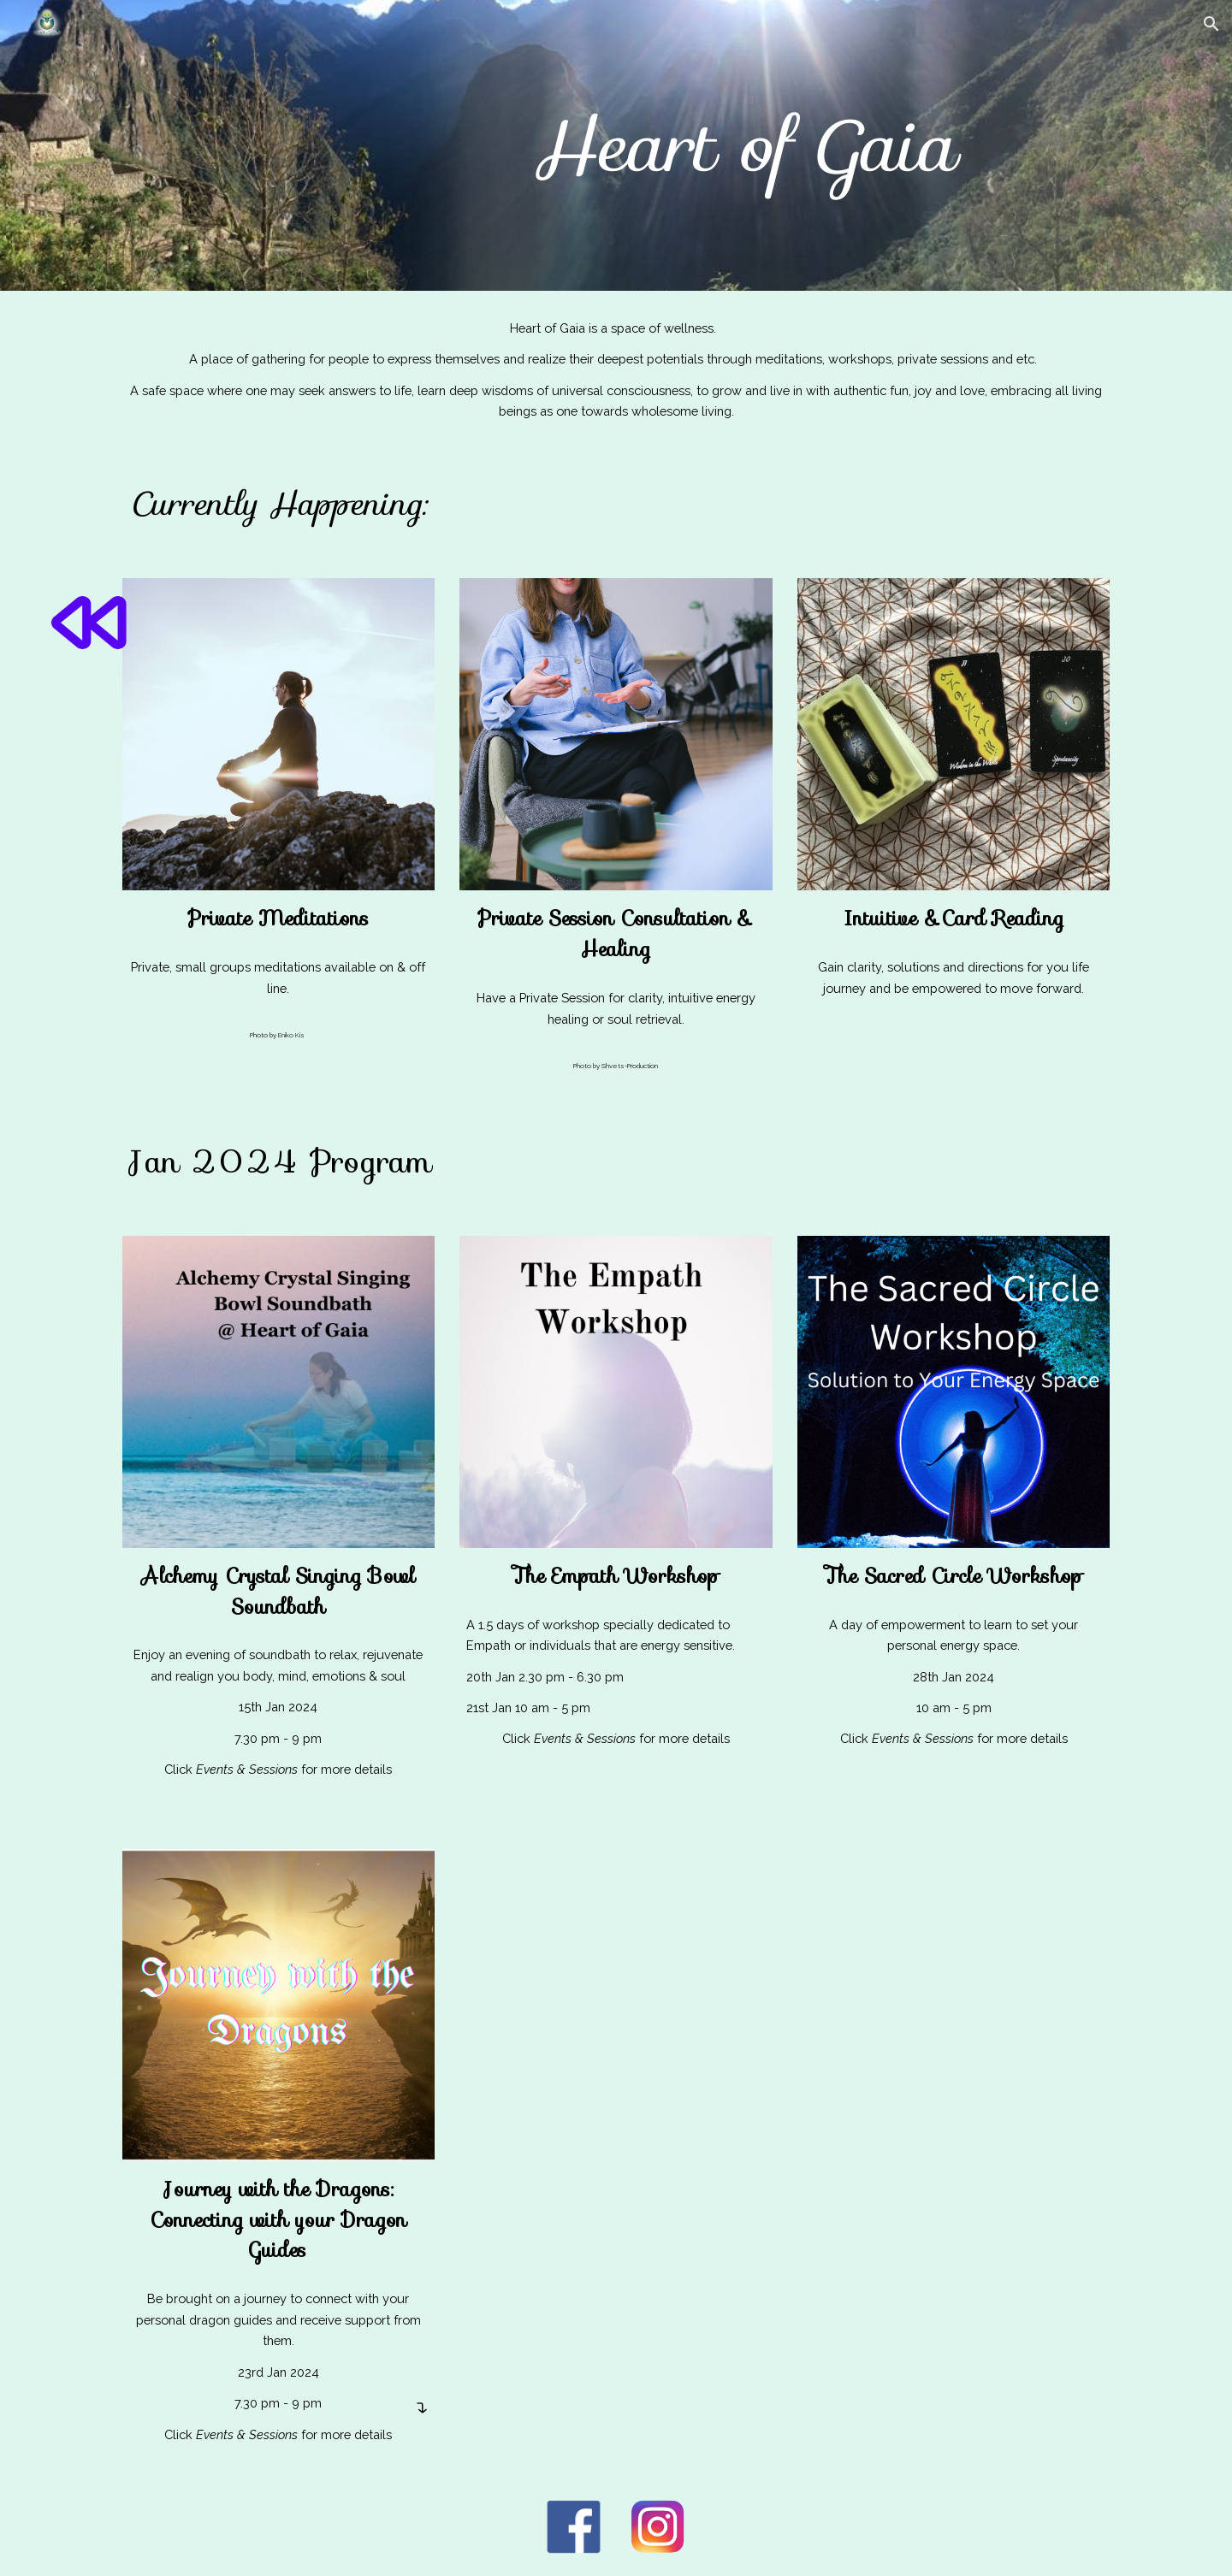 The height and width of the screenshot is (2576, 1232). Describe the element at coordinates (93, 623) in the screenshot. I see `rewind or skip backward in media playback` at that location.